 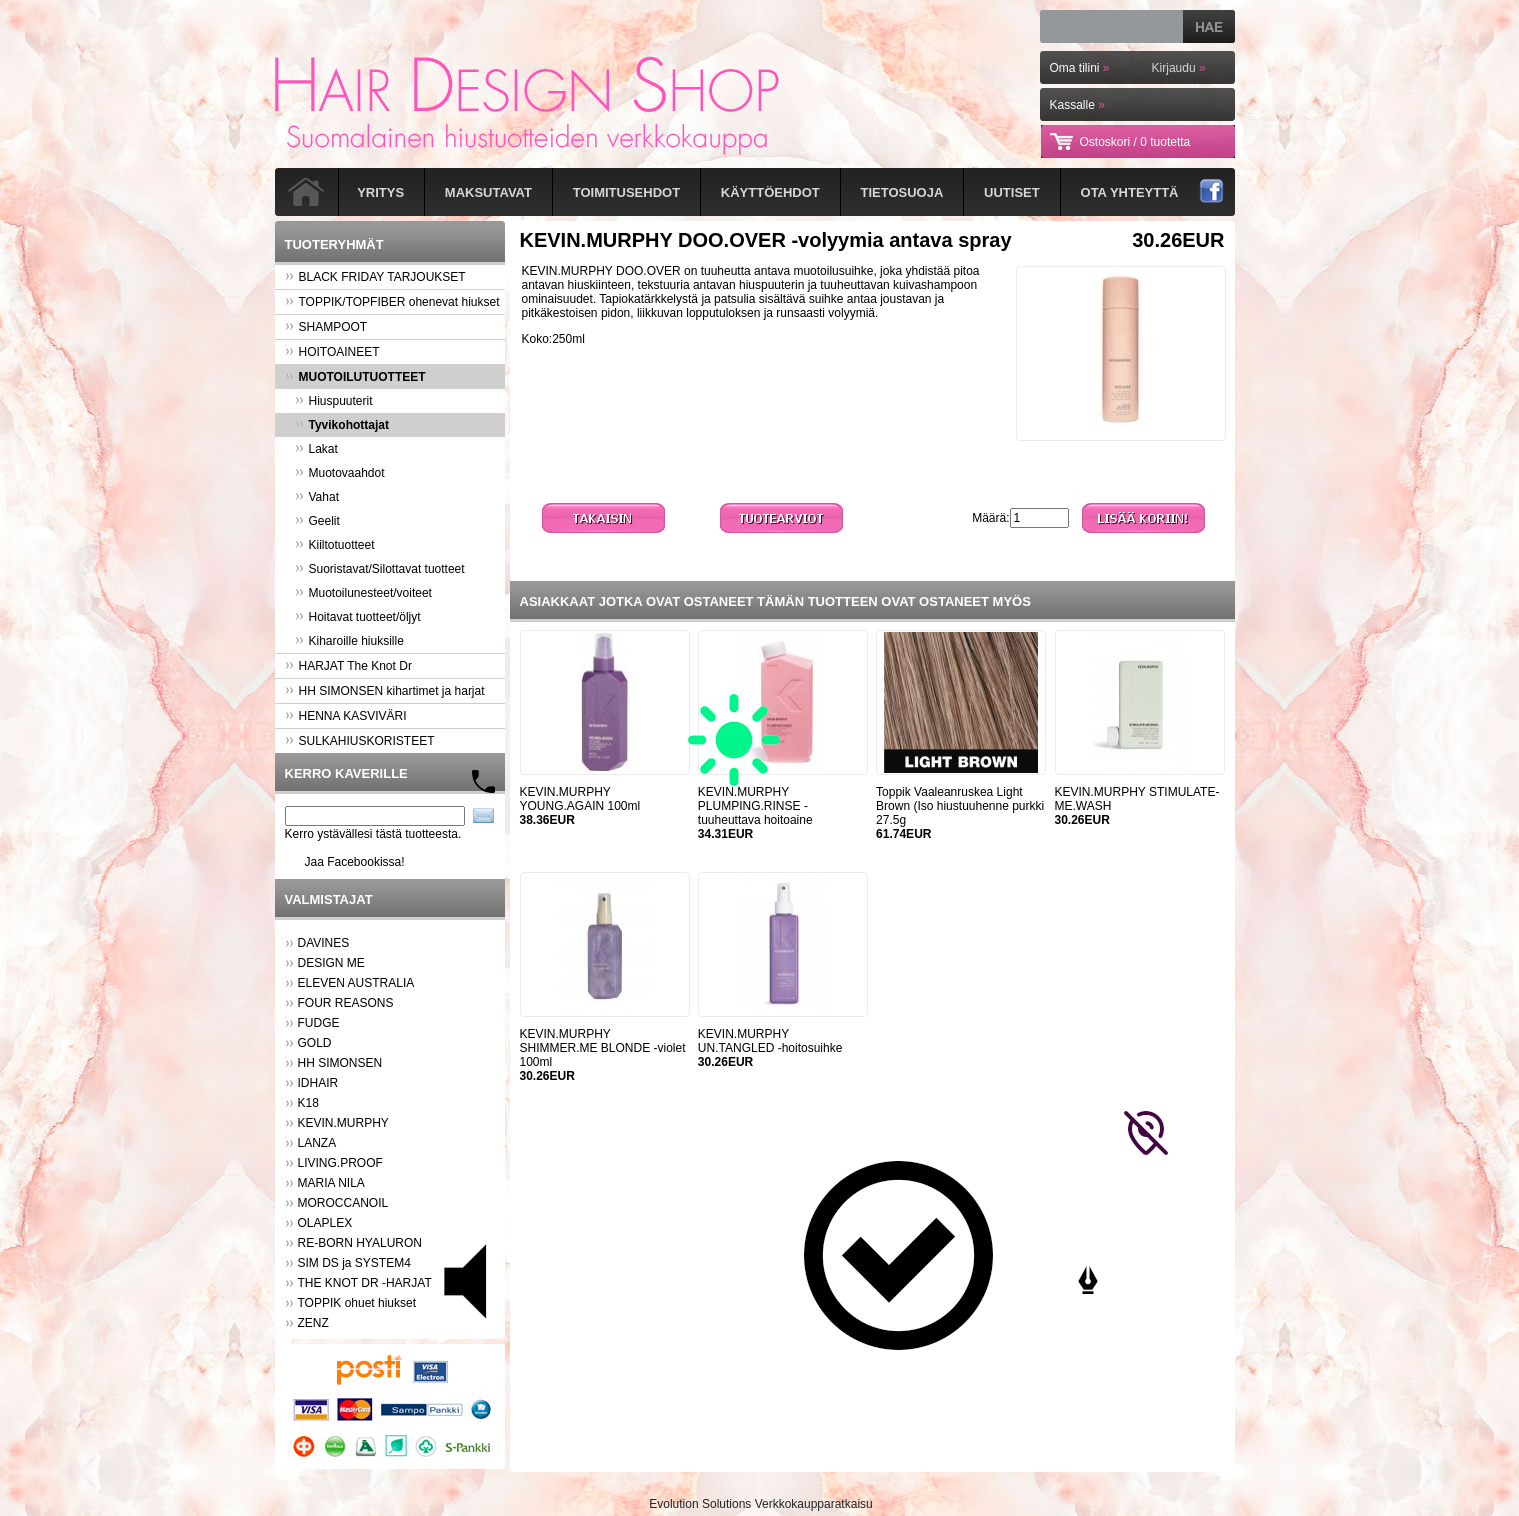 I want to click on mute audio or sound, so click(x=467, y=1281).